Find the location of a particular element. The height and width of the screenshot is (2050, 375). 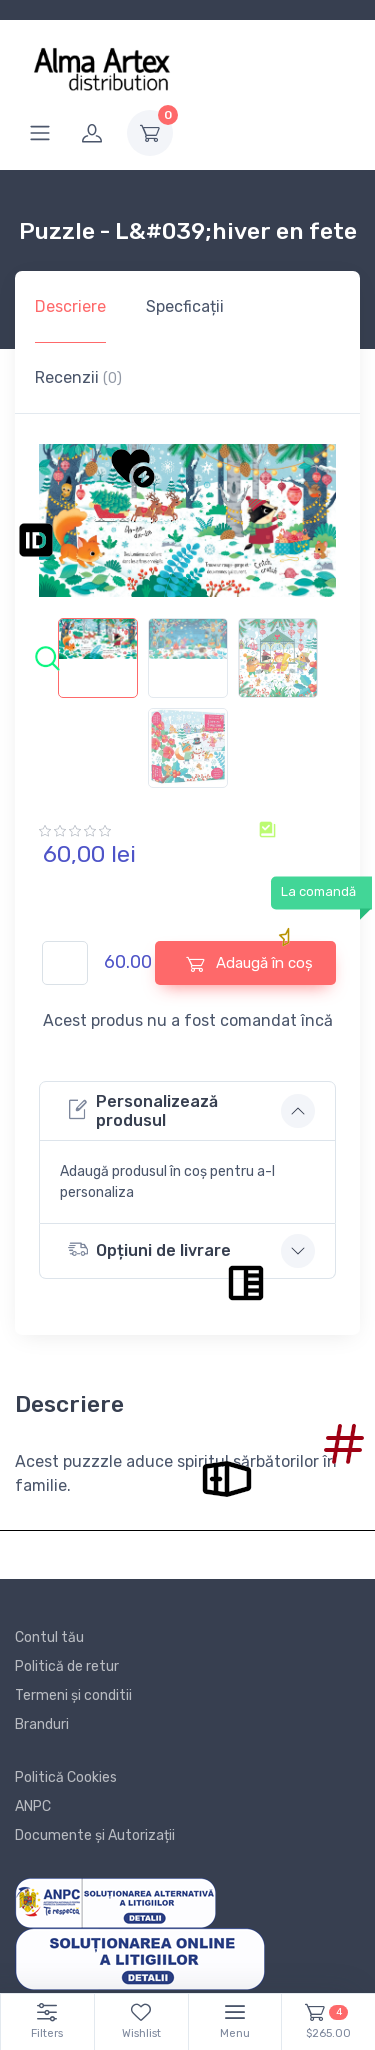

view shipping or freight details is located at coordinates (227, 1479).